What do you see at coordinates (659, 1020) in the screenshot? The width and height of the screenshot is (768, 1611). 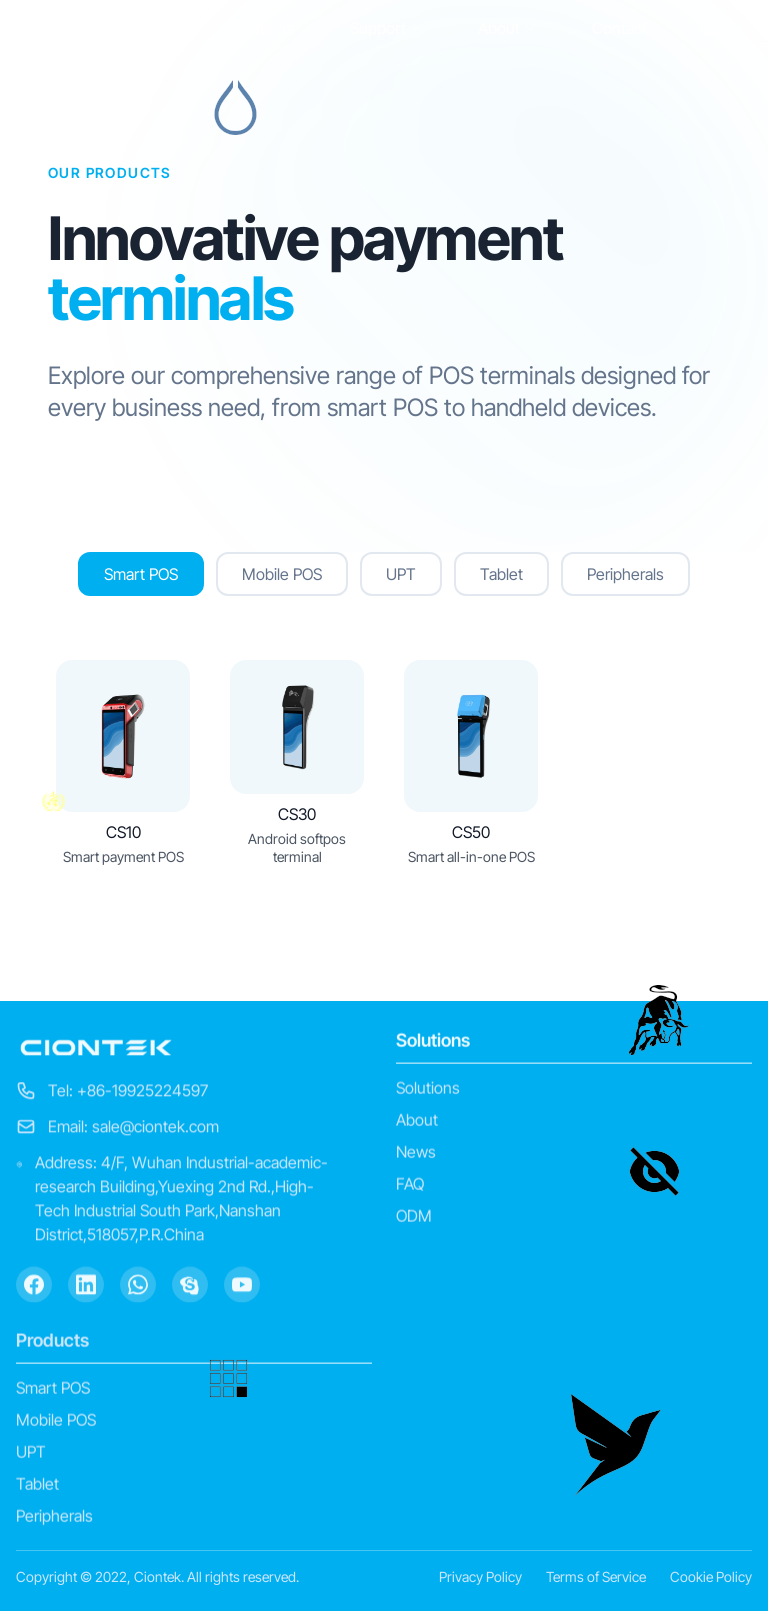 I see `lamborghini brand logo` at bounding box center [659, 1020].